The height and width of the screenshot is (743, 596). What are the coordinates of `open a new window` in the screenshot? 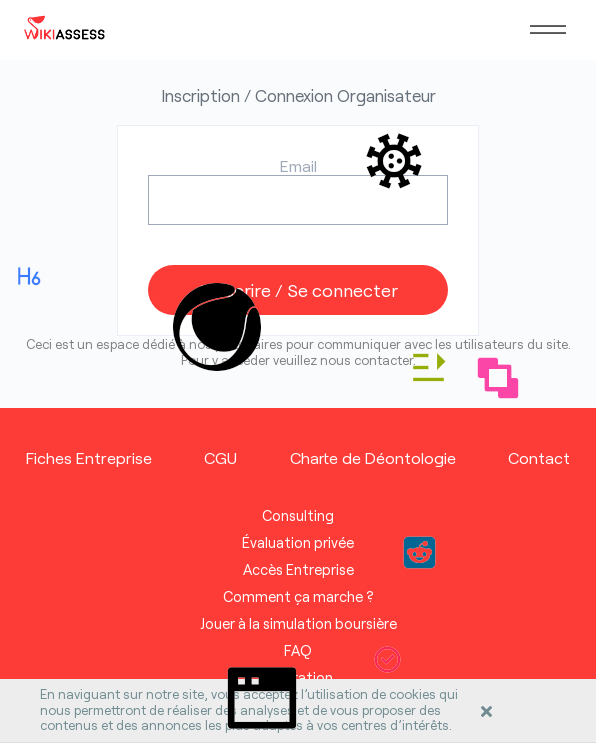 It's located at (262, 698).